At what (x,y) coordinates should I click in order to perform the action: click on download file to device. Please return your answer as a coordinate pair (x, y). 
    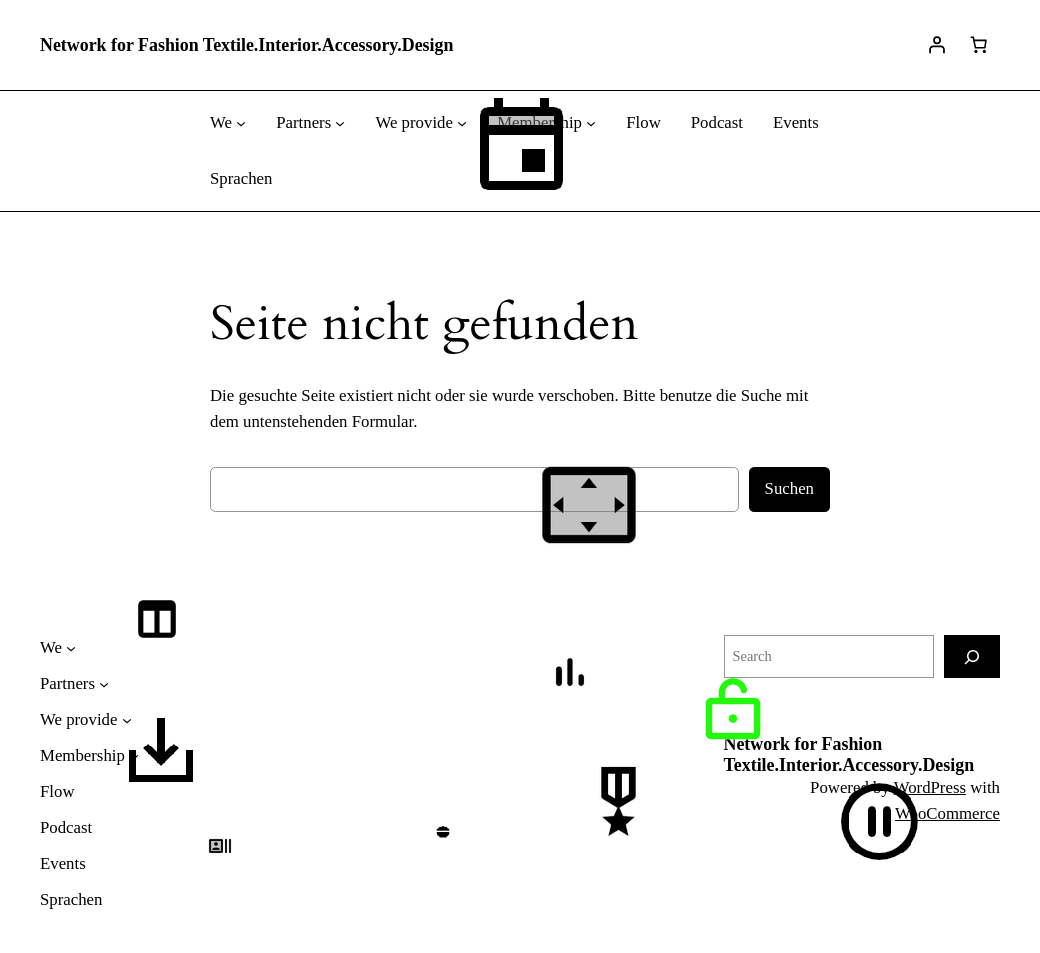
    Looking at the image, I should click on (161, 750).